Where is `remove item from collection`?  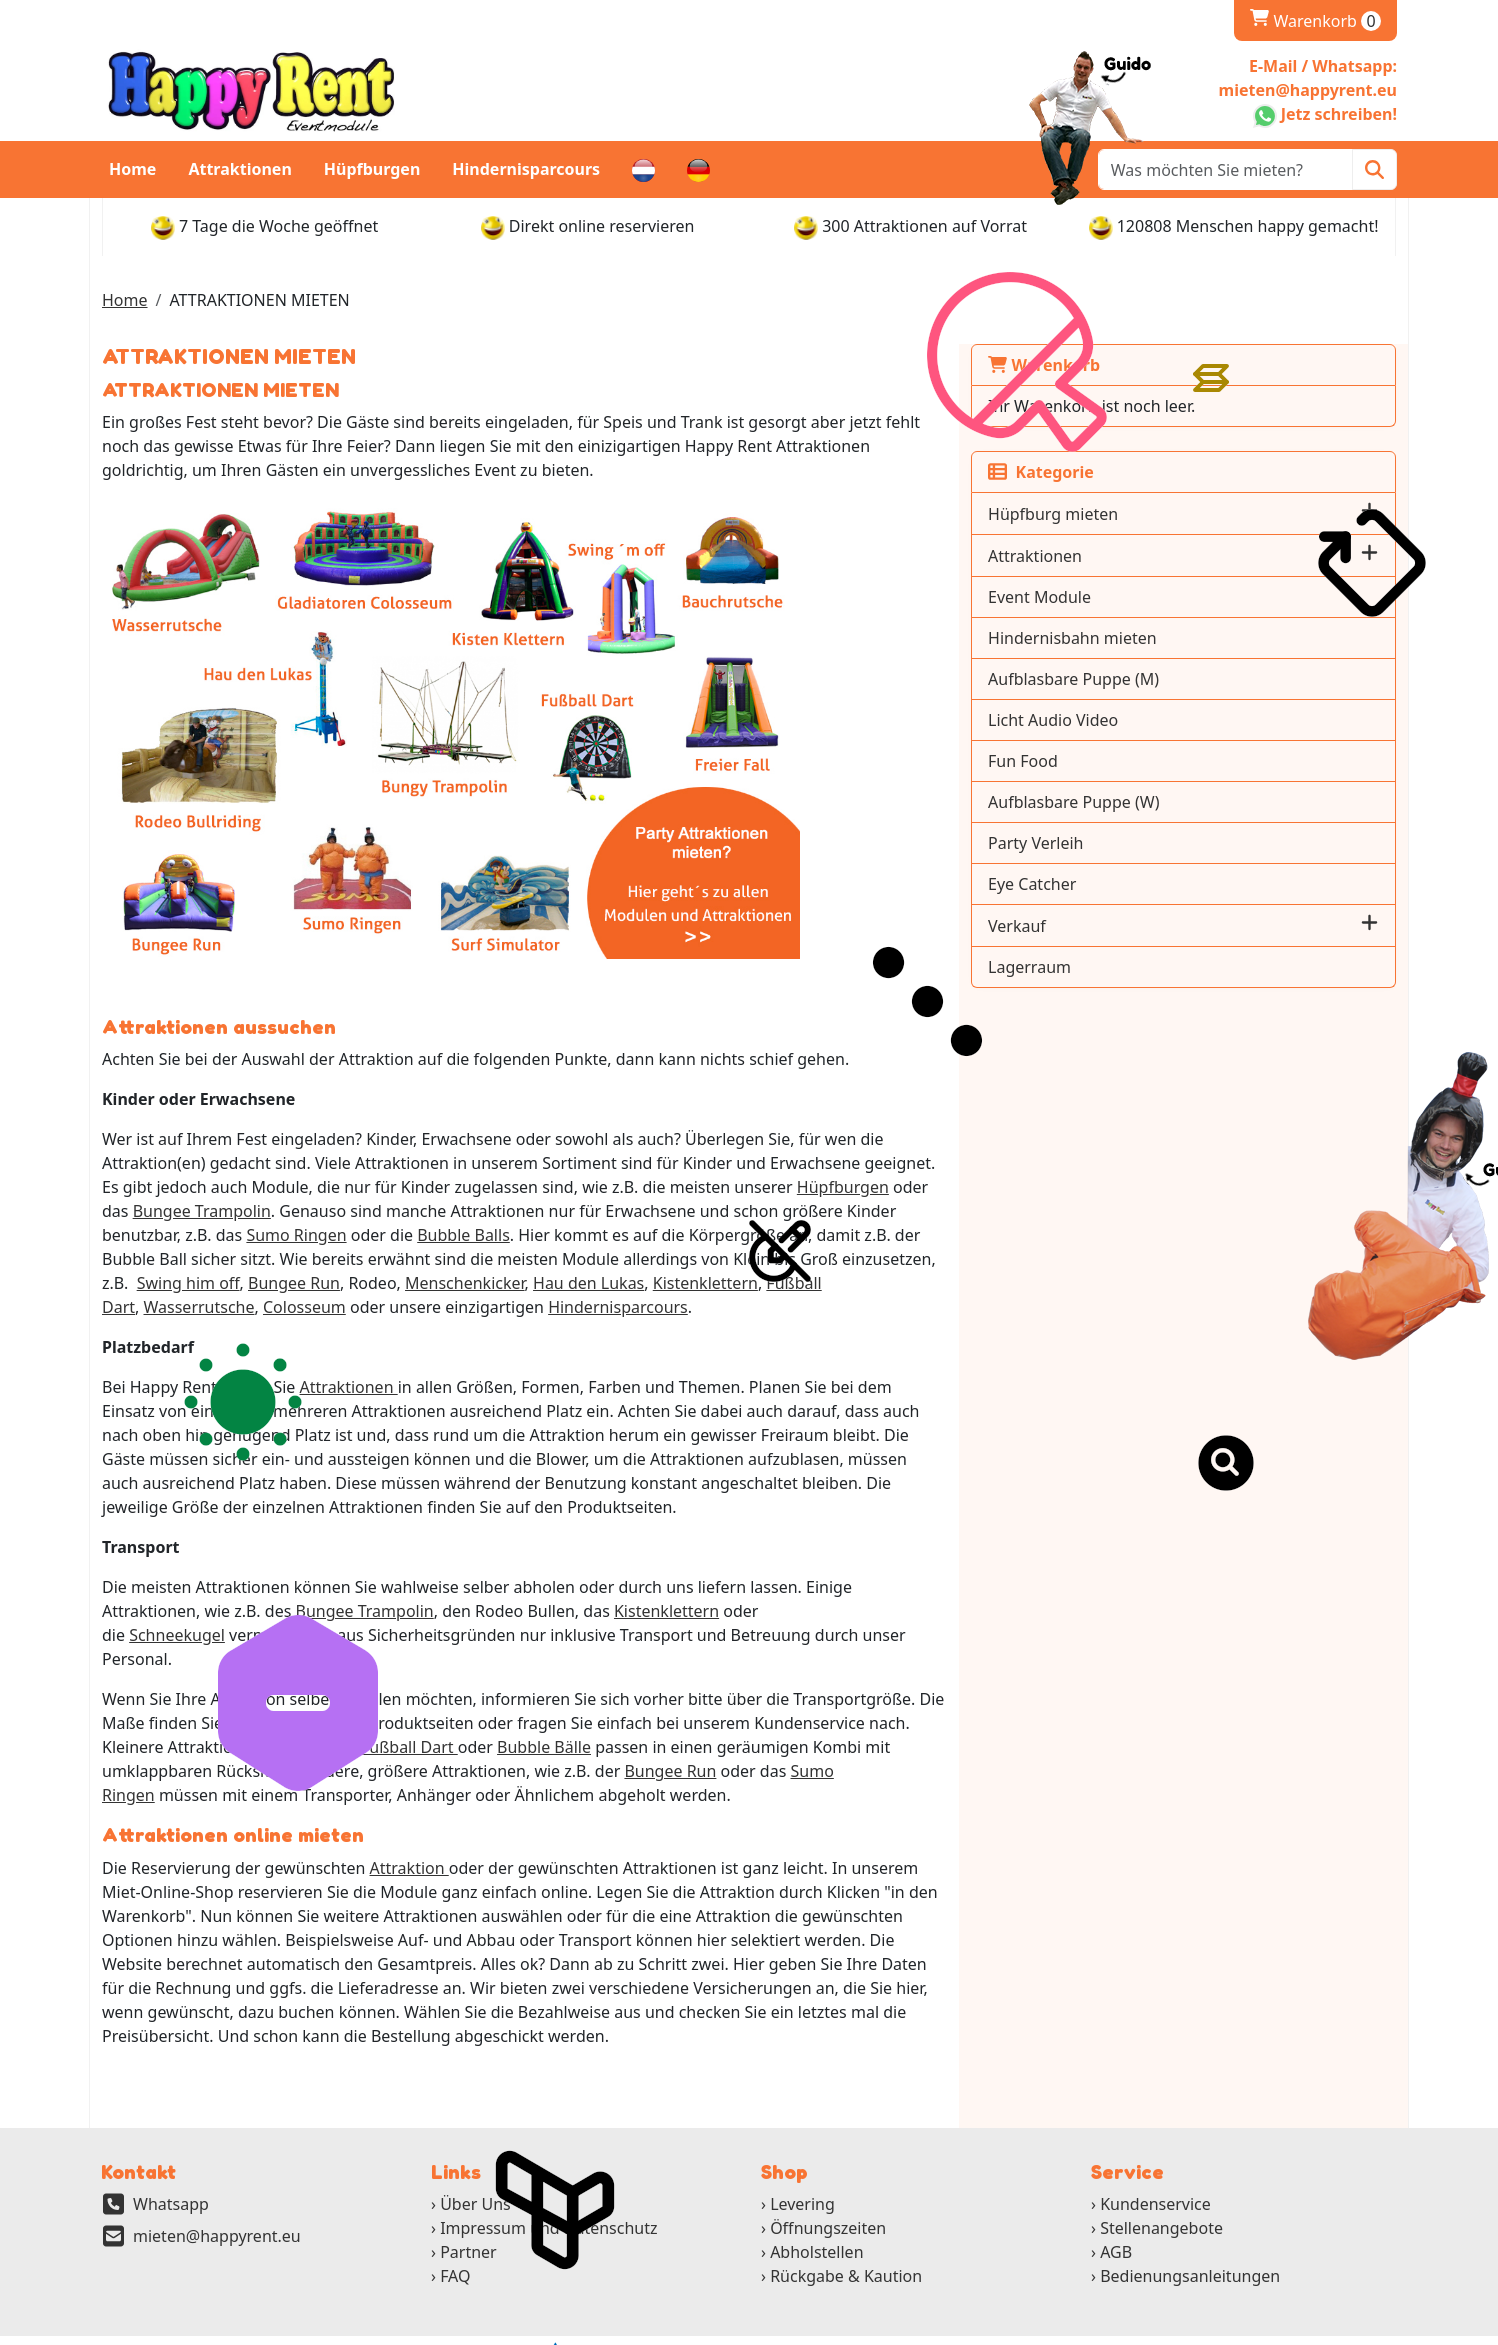
remove item from collection is located at coordinates (298, 1703).